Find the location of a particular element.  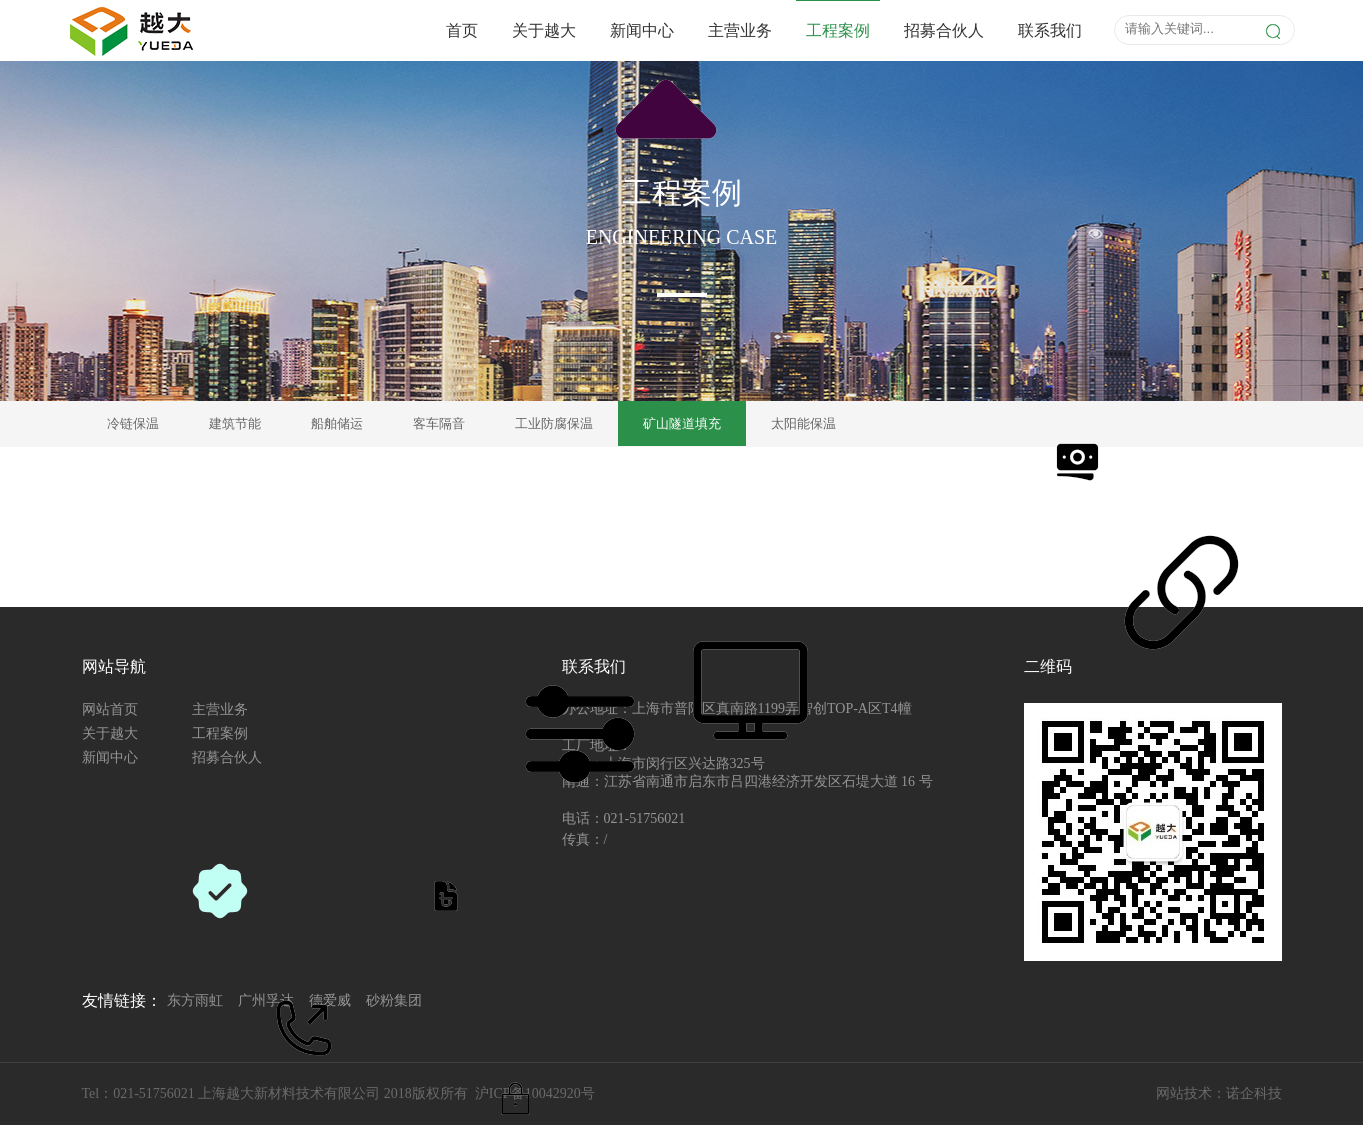

indicates verified or authenticated status is located at coordinates (220, 891).